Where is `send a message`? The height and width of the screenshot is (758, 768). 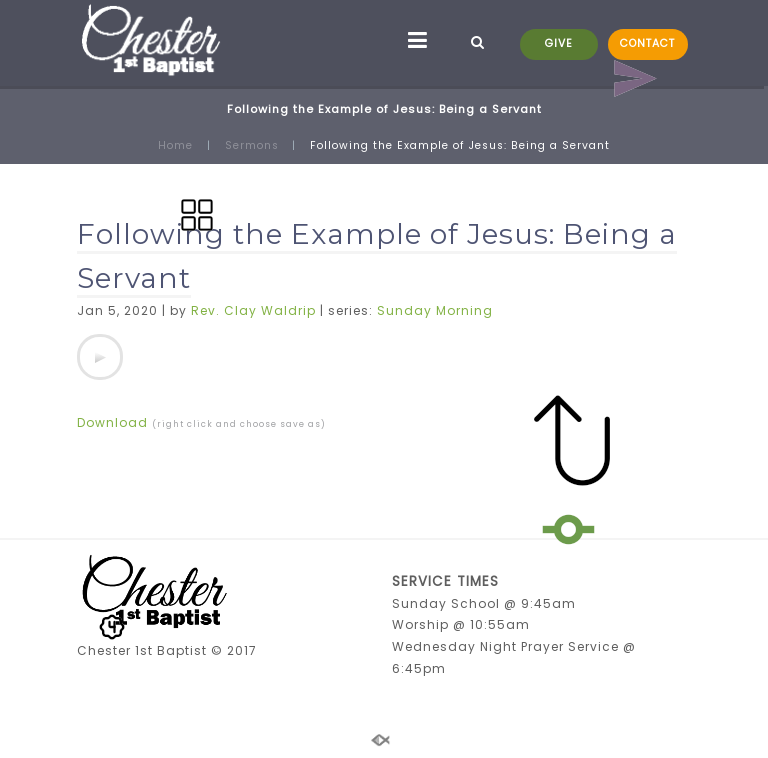
send a message is located at coordinates (635, 78).